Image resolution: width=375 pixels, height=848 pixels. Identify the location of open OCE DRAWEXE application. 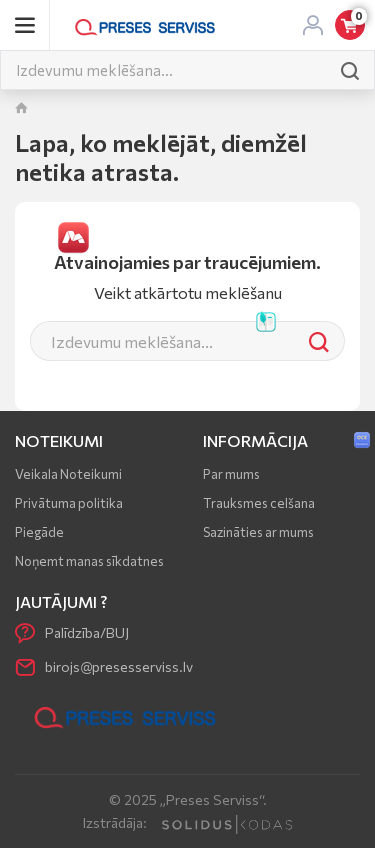
(362, 440).